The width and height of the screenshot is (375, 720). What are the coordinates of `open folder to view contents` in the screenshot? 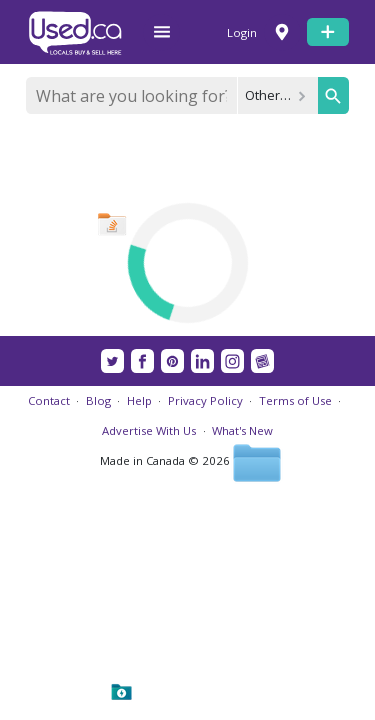 It's located at (257, 463).